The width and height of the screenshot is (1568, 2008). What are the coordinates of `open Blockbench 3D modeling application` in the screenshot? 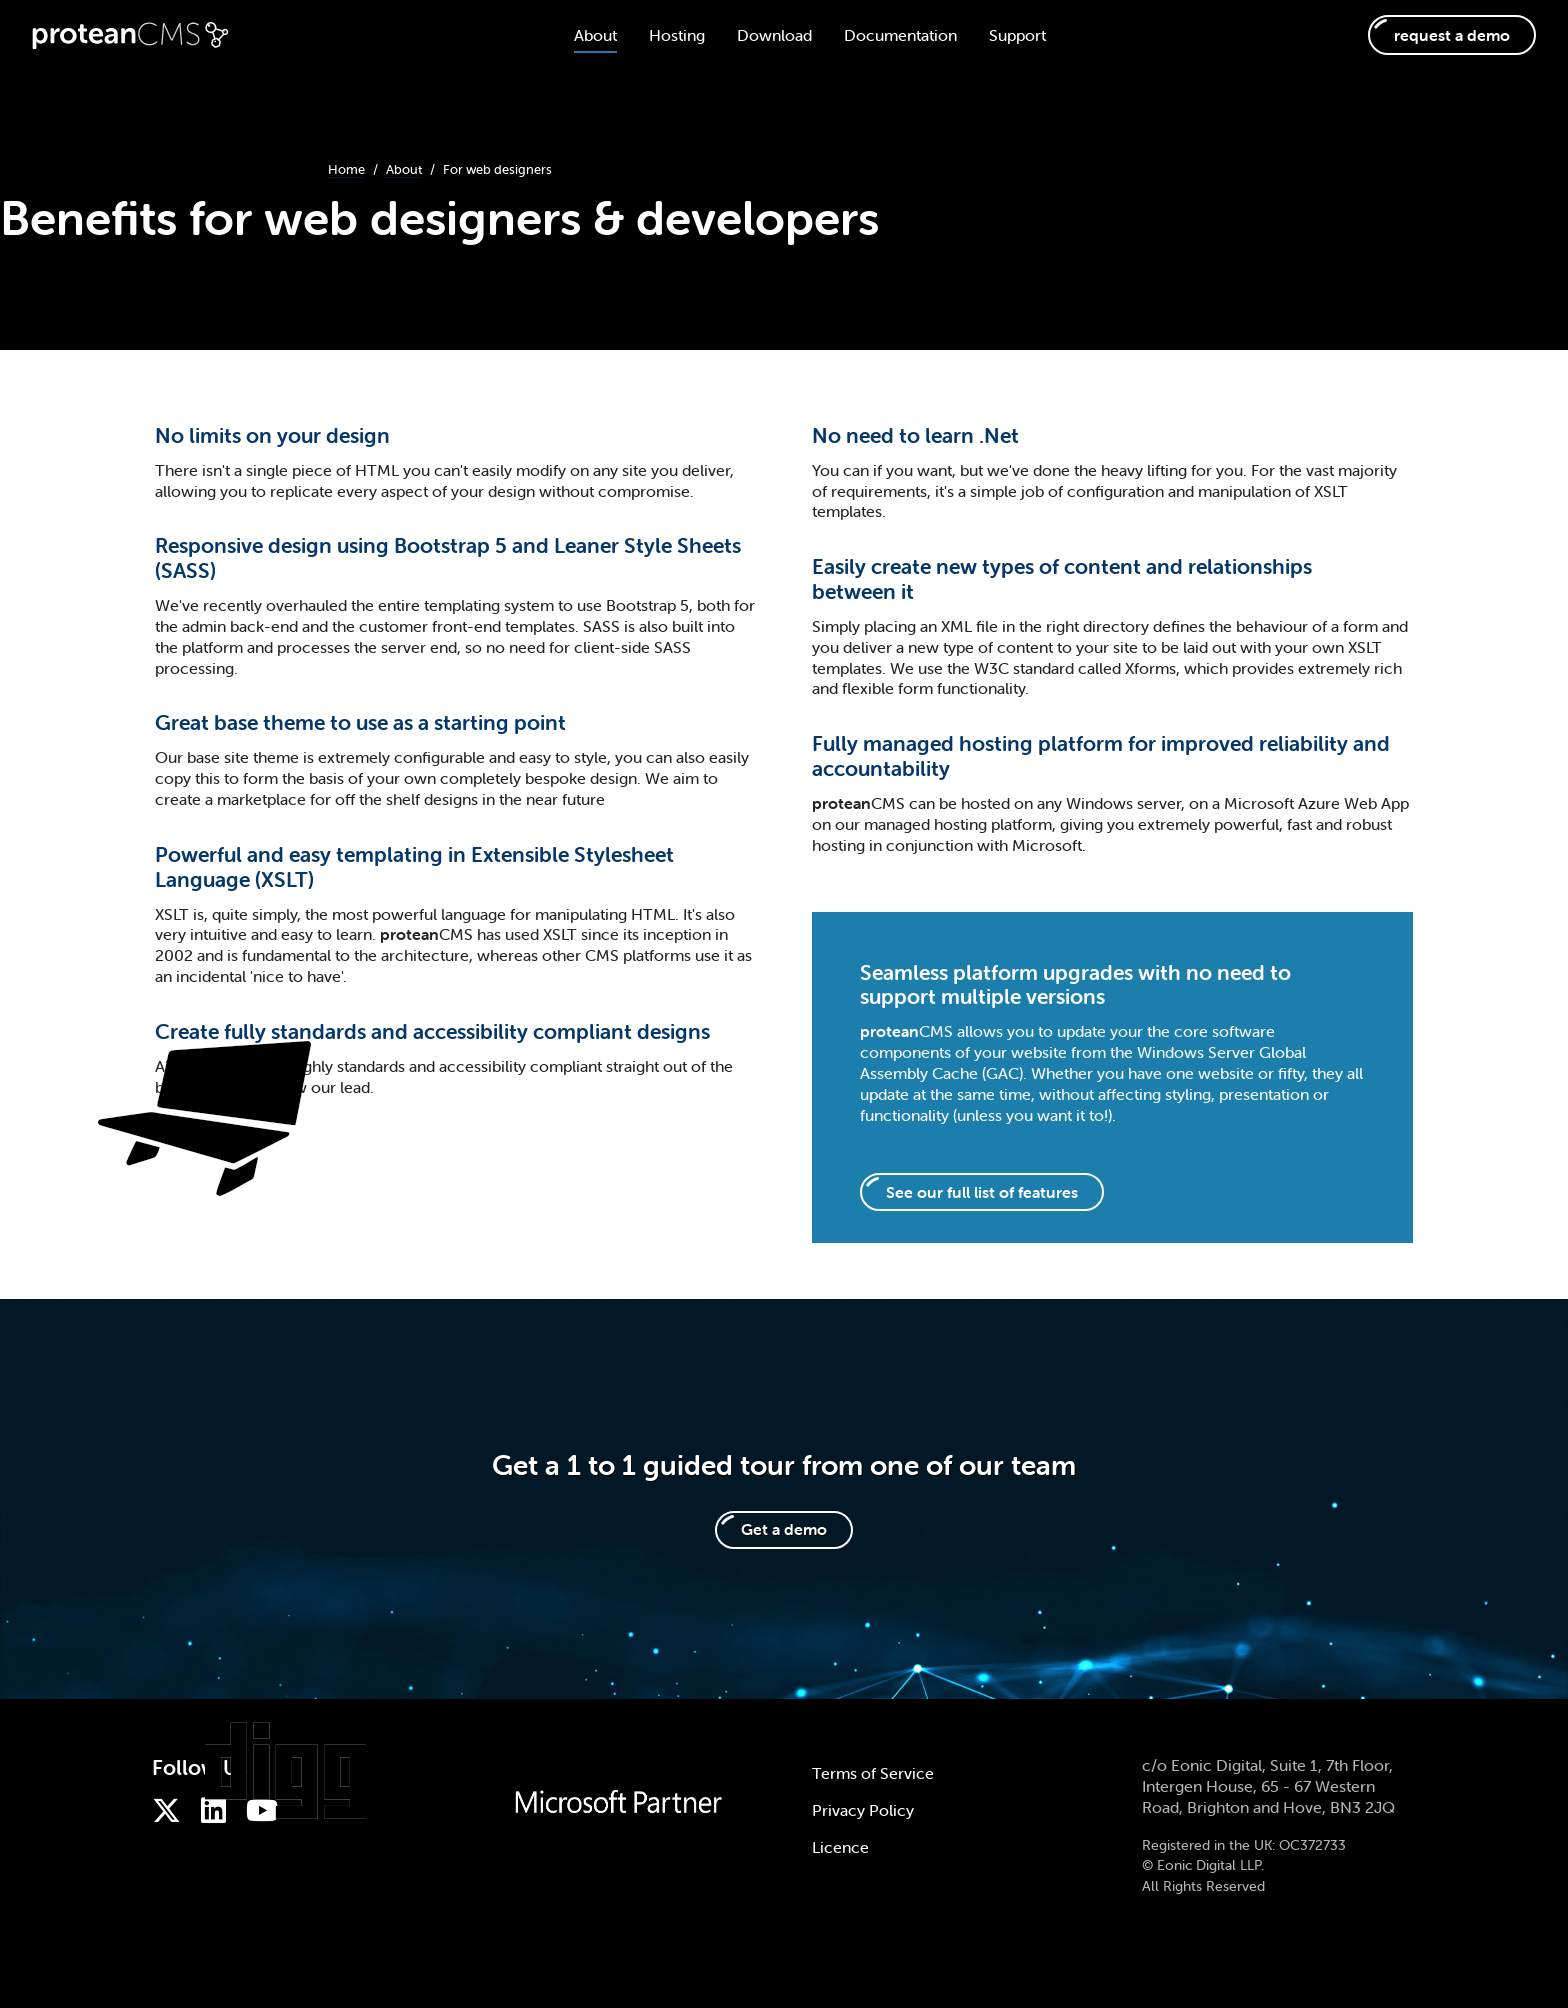 It's located at (204, 1118).